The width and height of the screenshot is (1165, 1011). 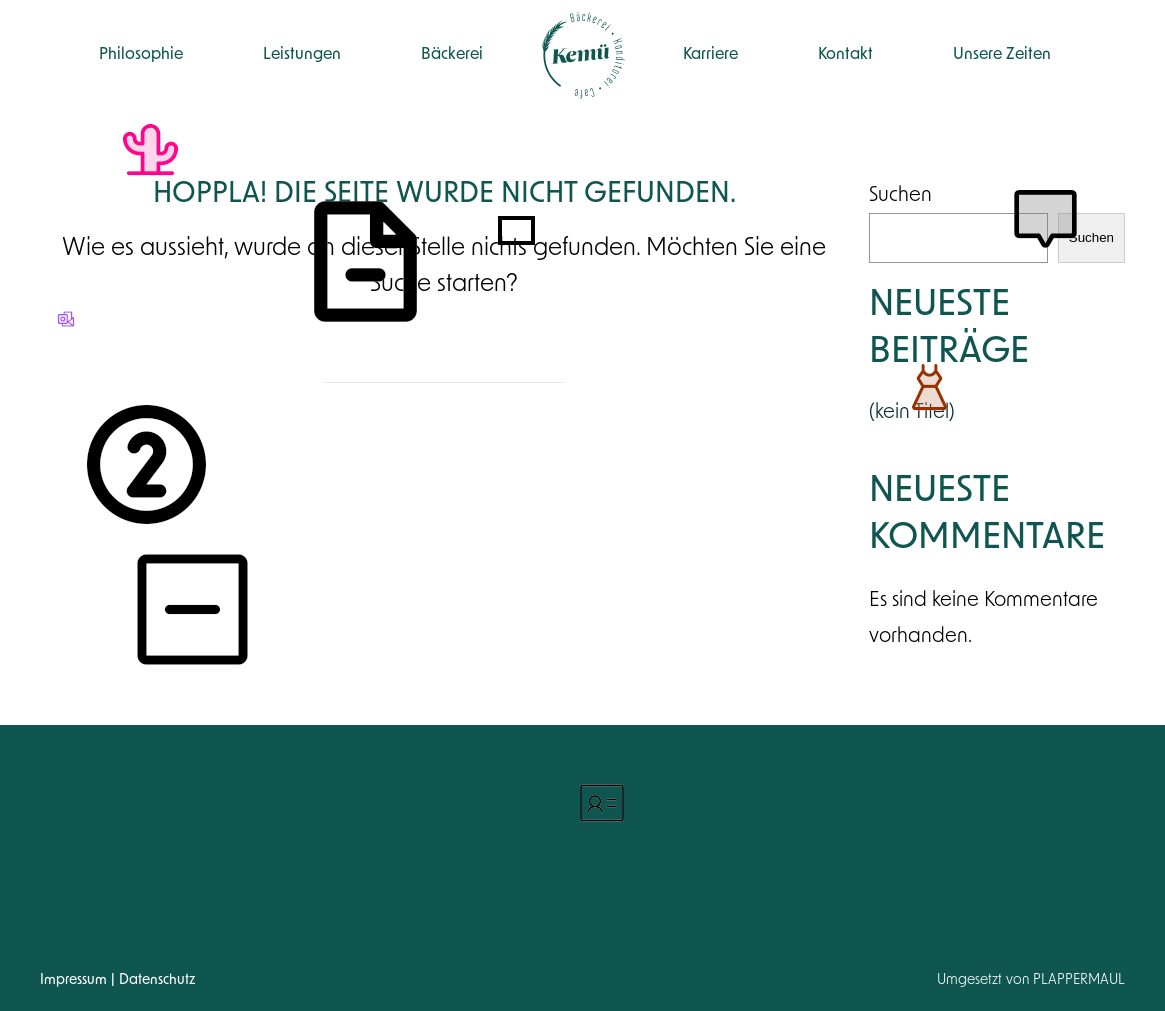 What do you see at coordinates (150, 151) in the screenshot?
I see `indicates desert or arid climate theme` at bounding box center [150, 151].